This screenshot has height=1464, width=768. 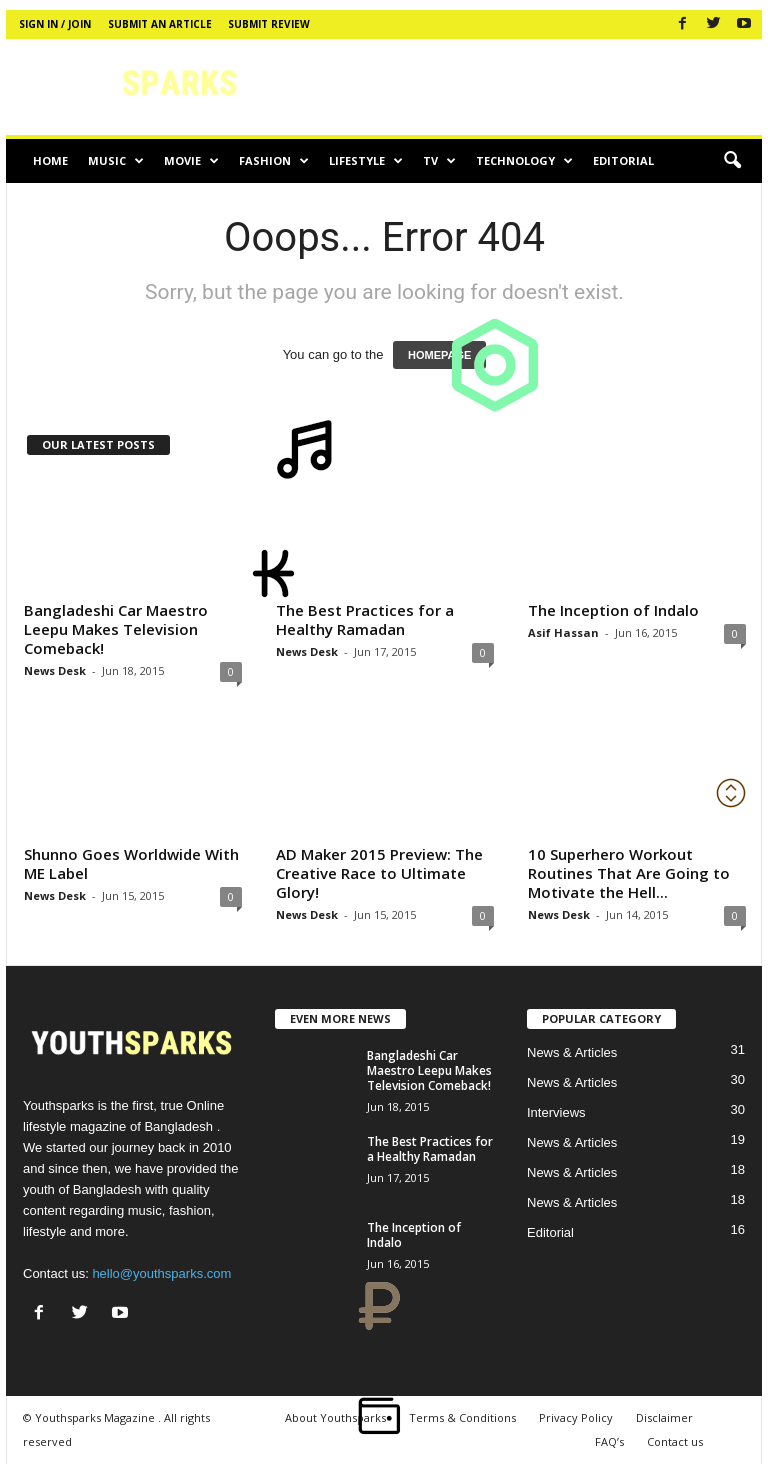 I want to click on indicates Russian ruble currency, so click(x=381, y=1306).